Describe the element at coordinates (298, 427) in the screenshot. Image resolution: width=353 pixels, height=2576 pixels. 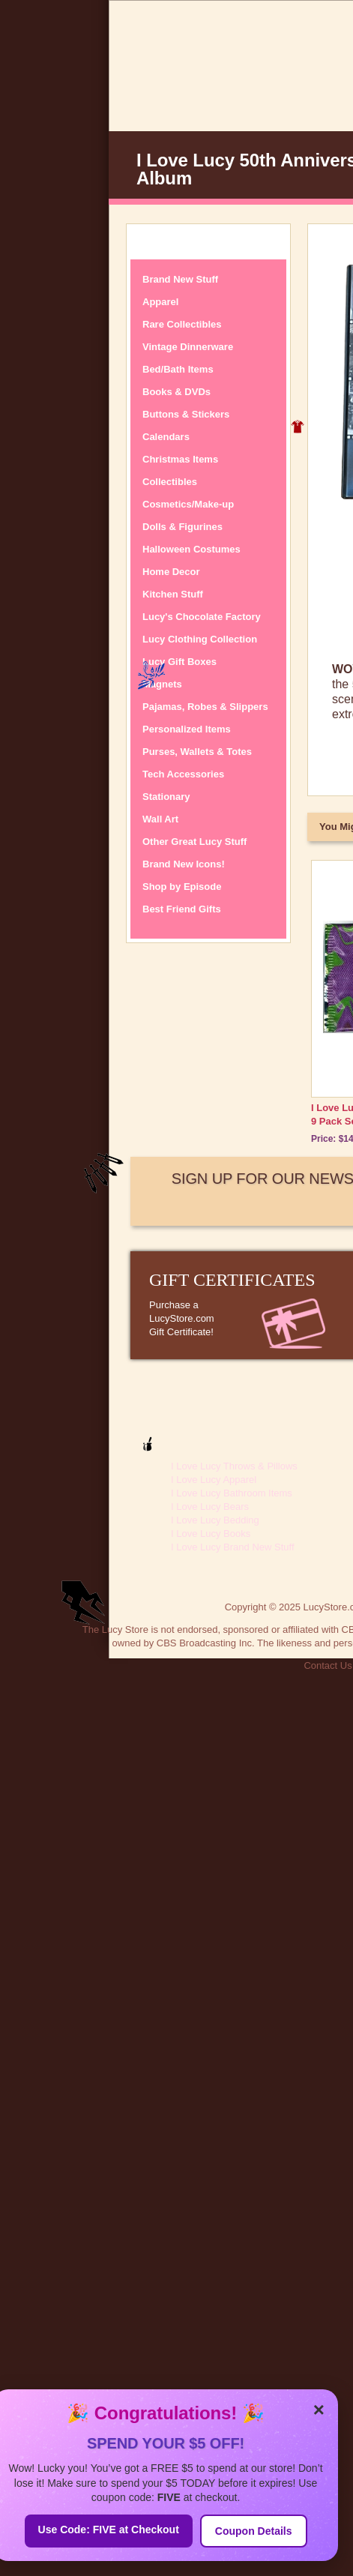
I see `browse clothing or apparel category` at that location.